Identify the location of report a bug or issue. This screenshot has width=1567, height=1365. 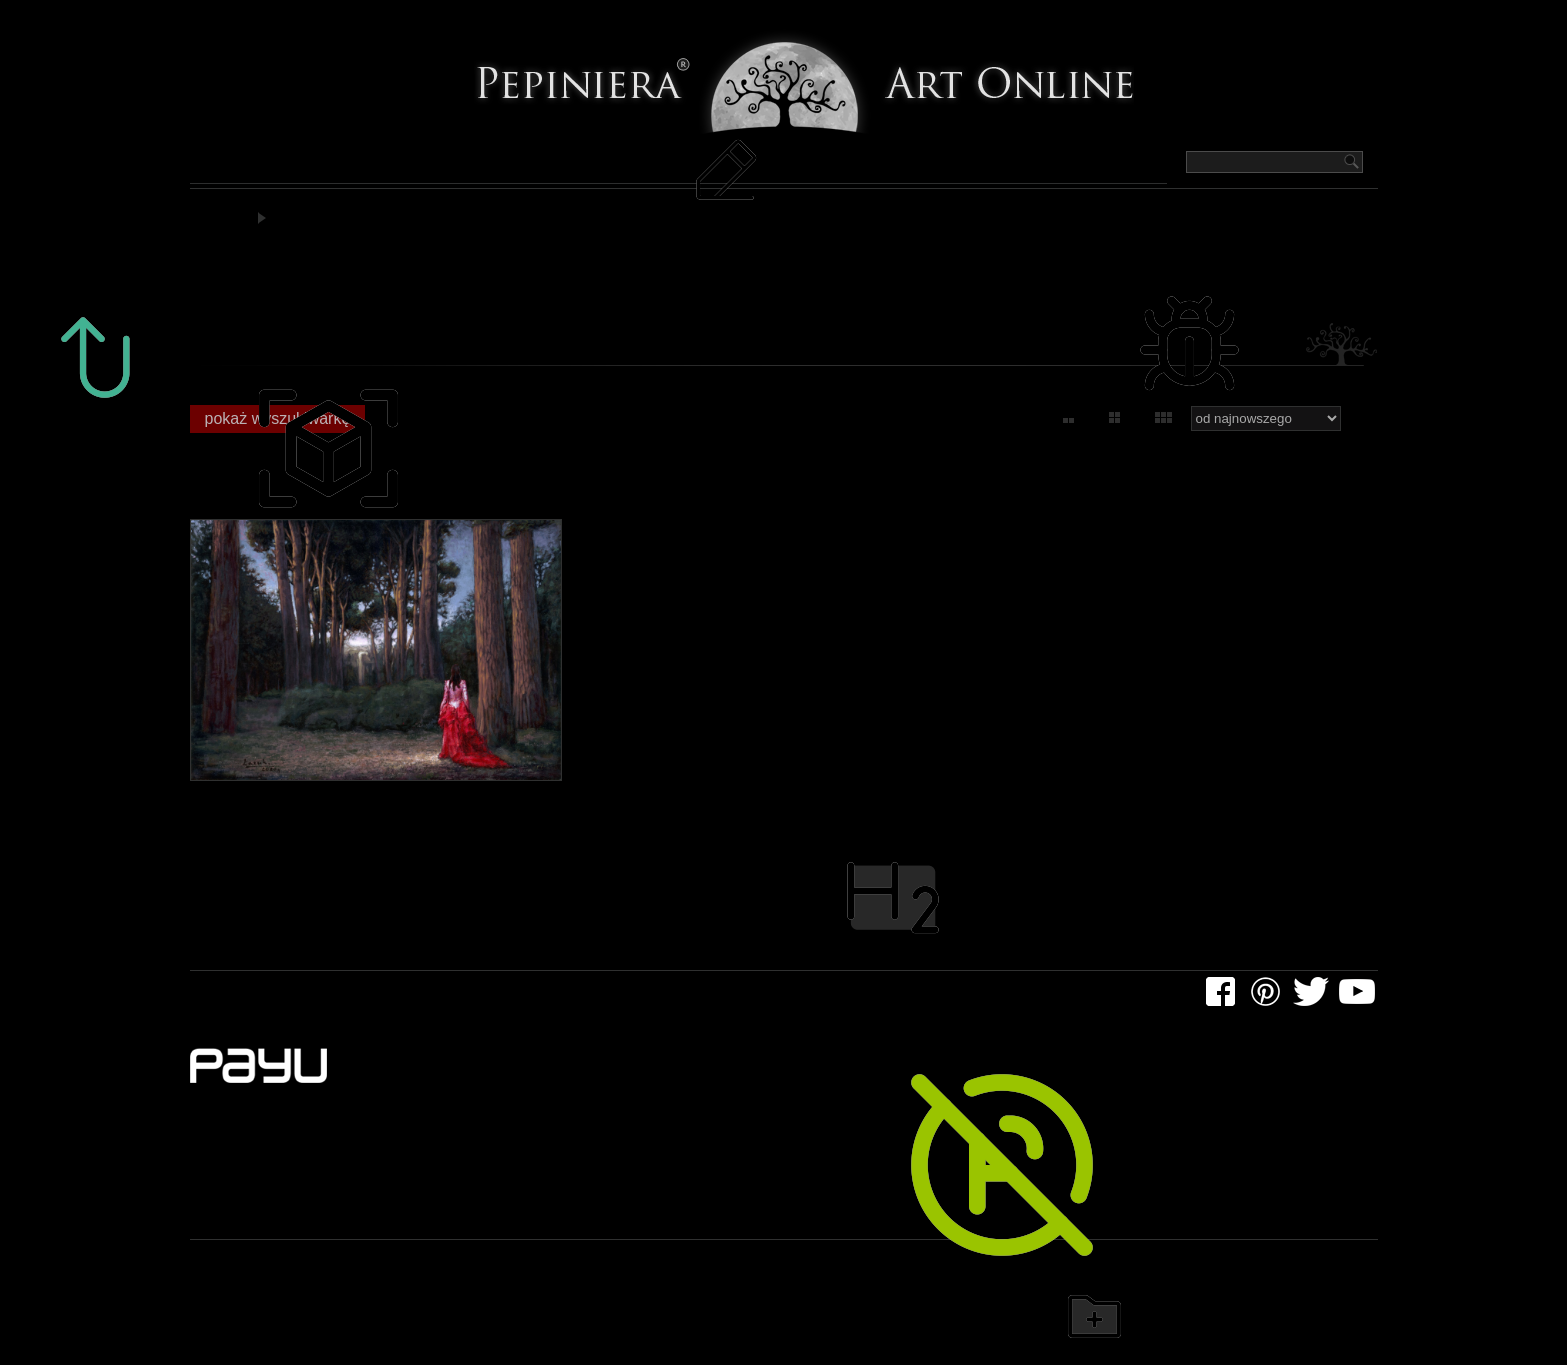
(1189, 345).